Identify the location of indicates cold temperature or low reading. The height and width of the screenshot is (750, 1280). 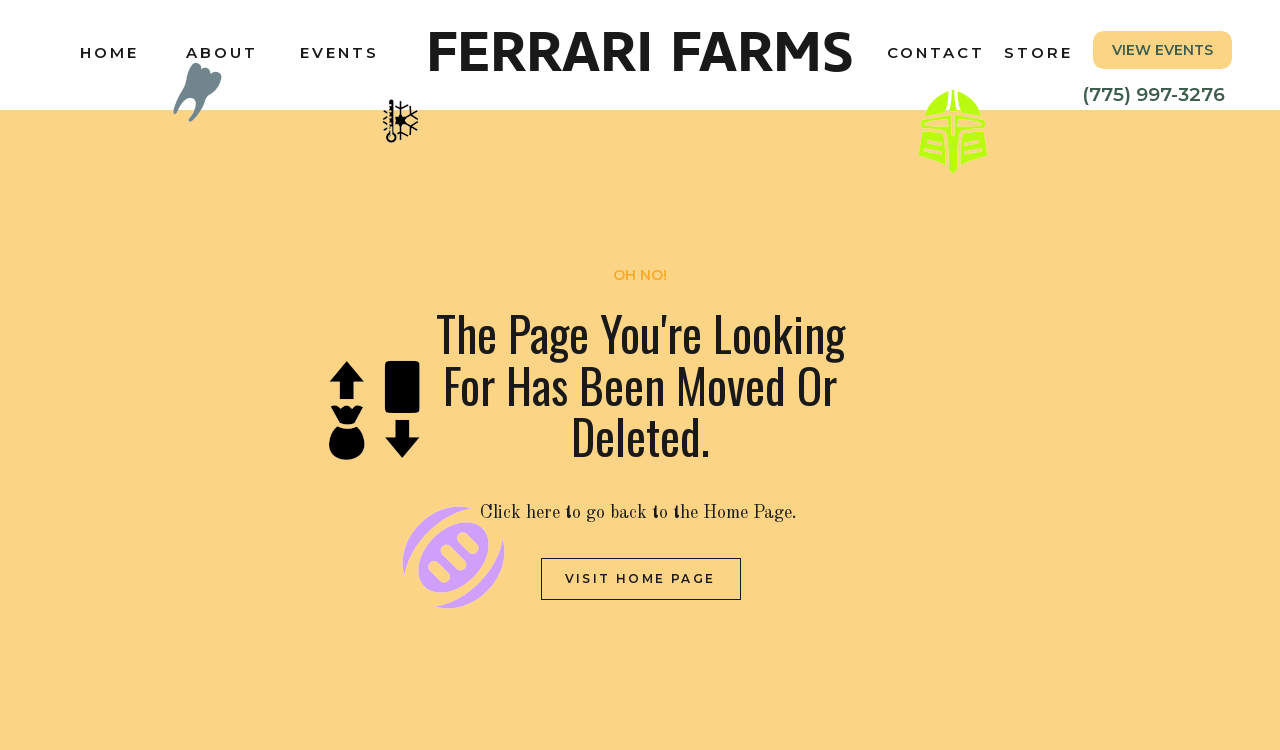
(400, 120).